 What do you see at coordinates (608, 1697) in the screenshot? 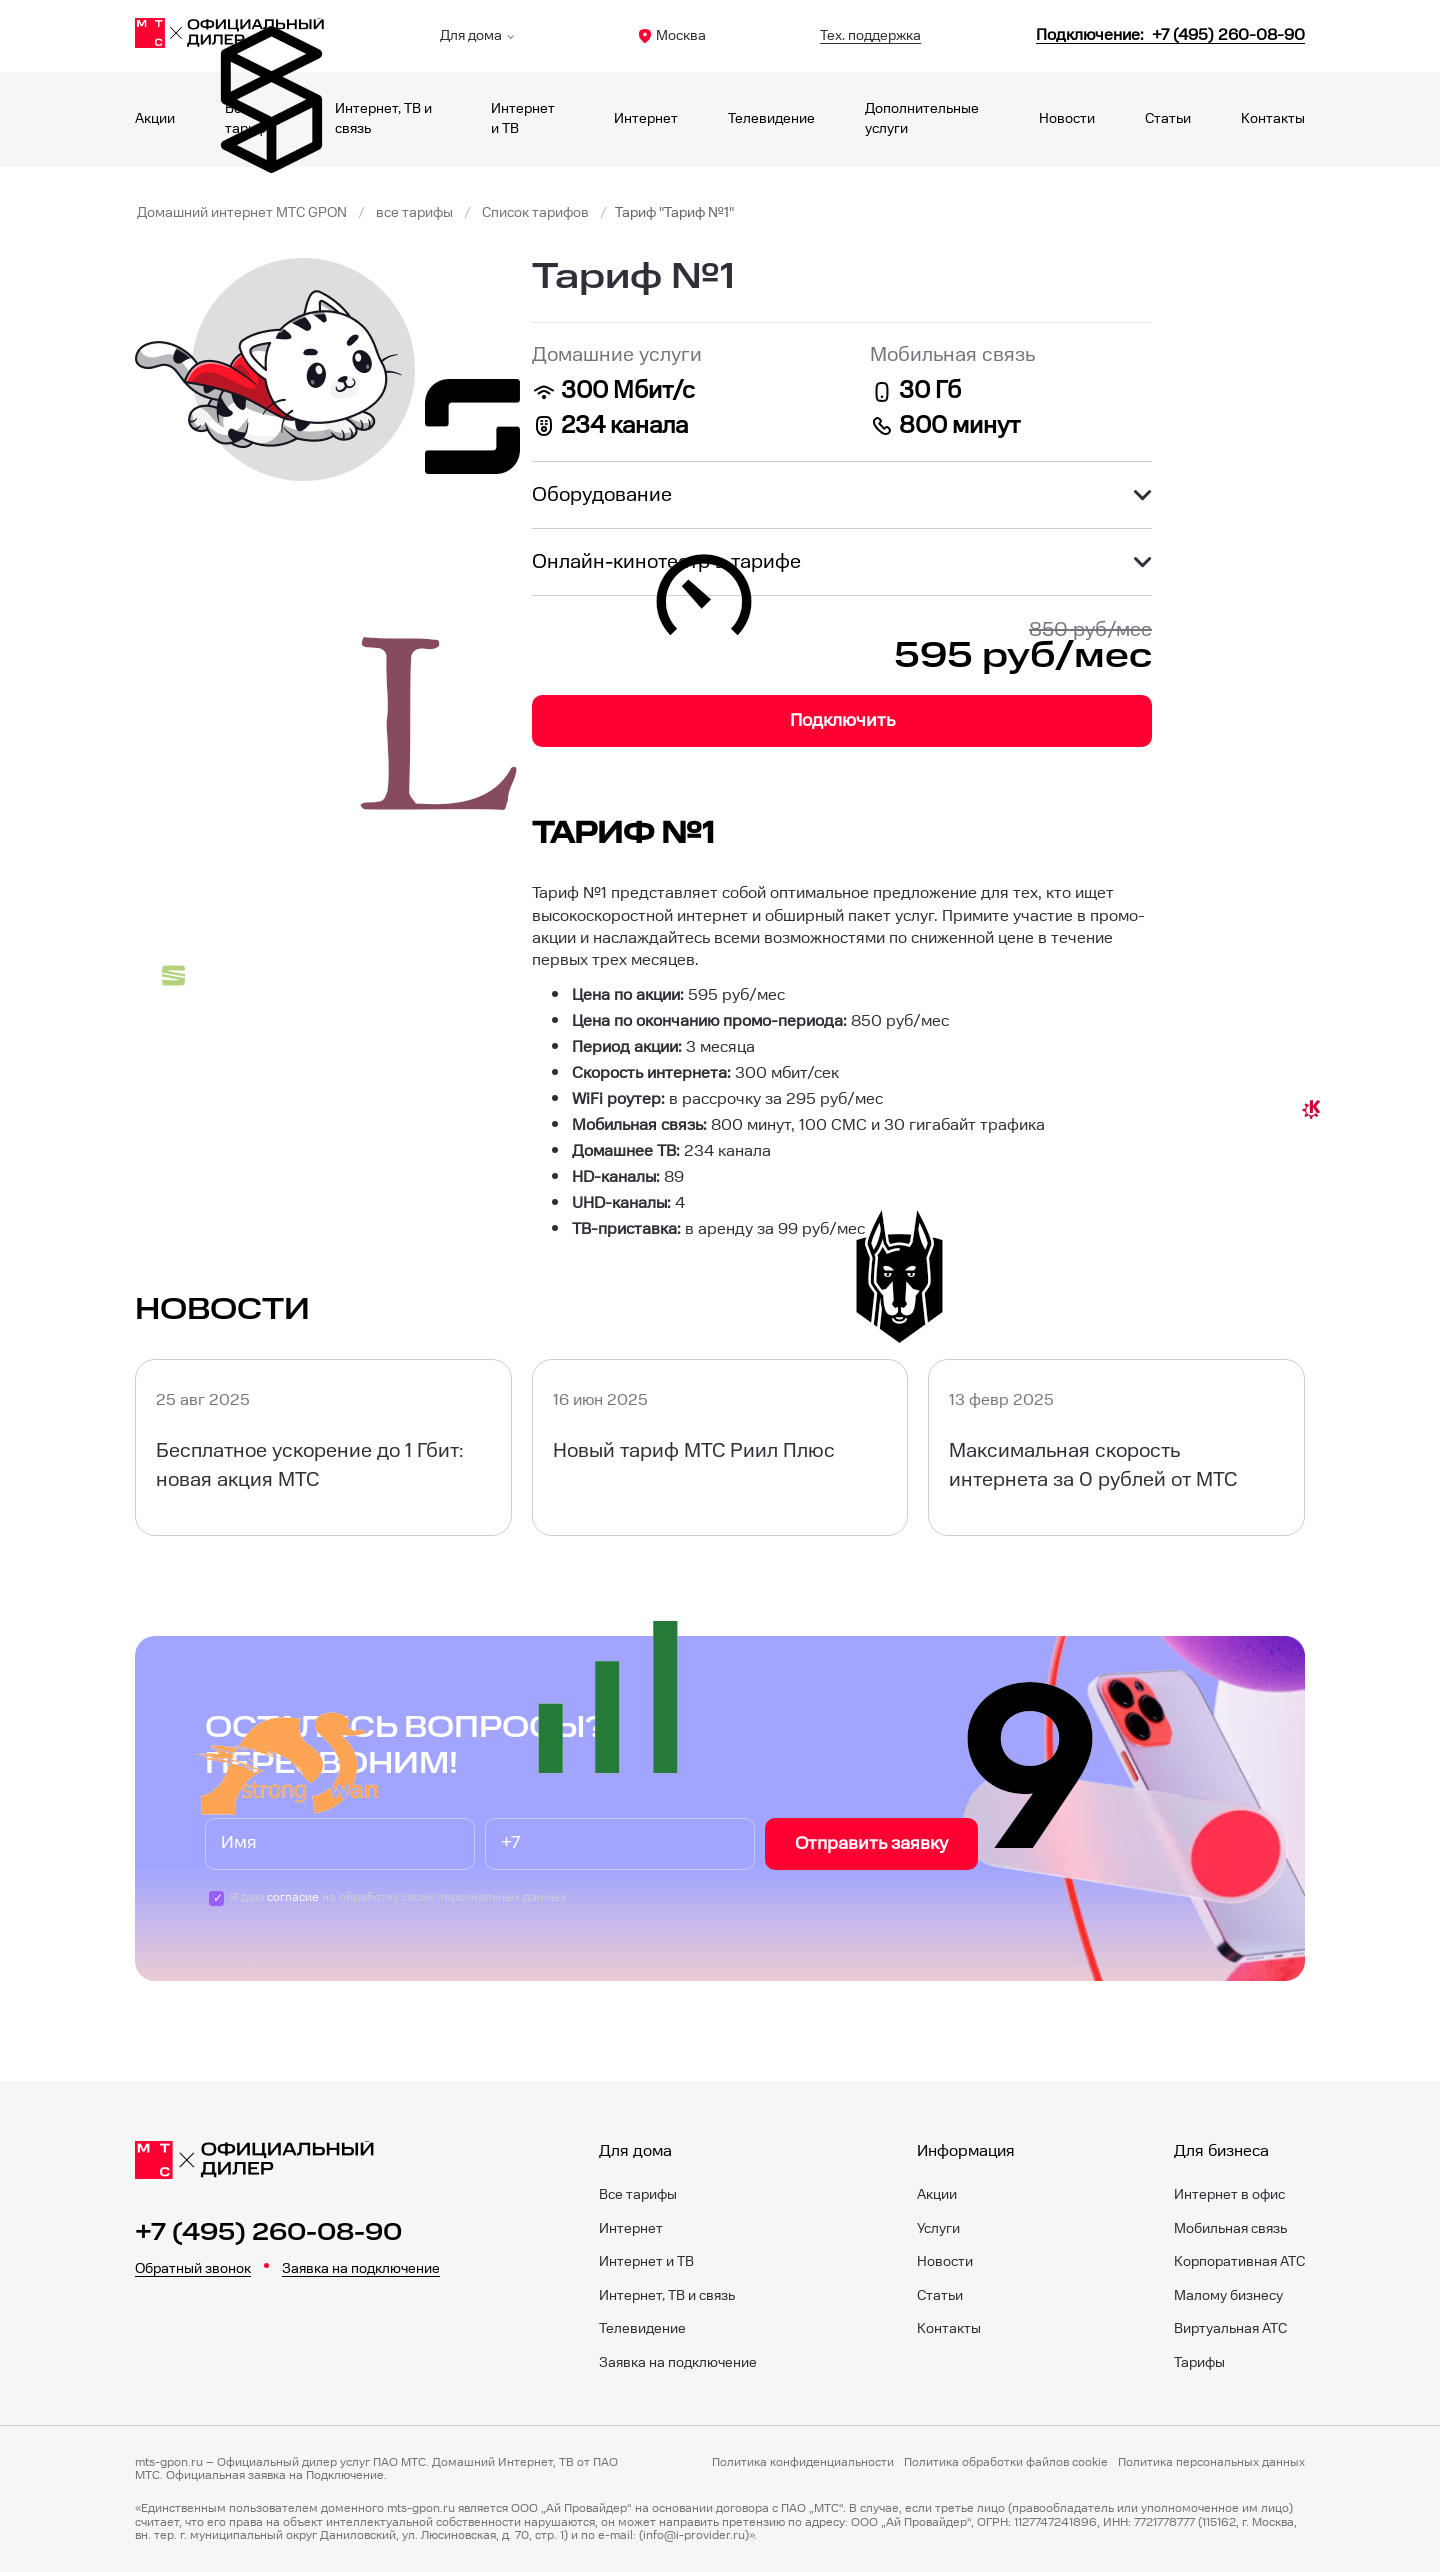
I see `simple analytics logo` at bounding box center [608, 1697].